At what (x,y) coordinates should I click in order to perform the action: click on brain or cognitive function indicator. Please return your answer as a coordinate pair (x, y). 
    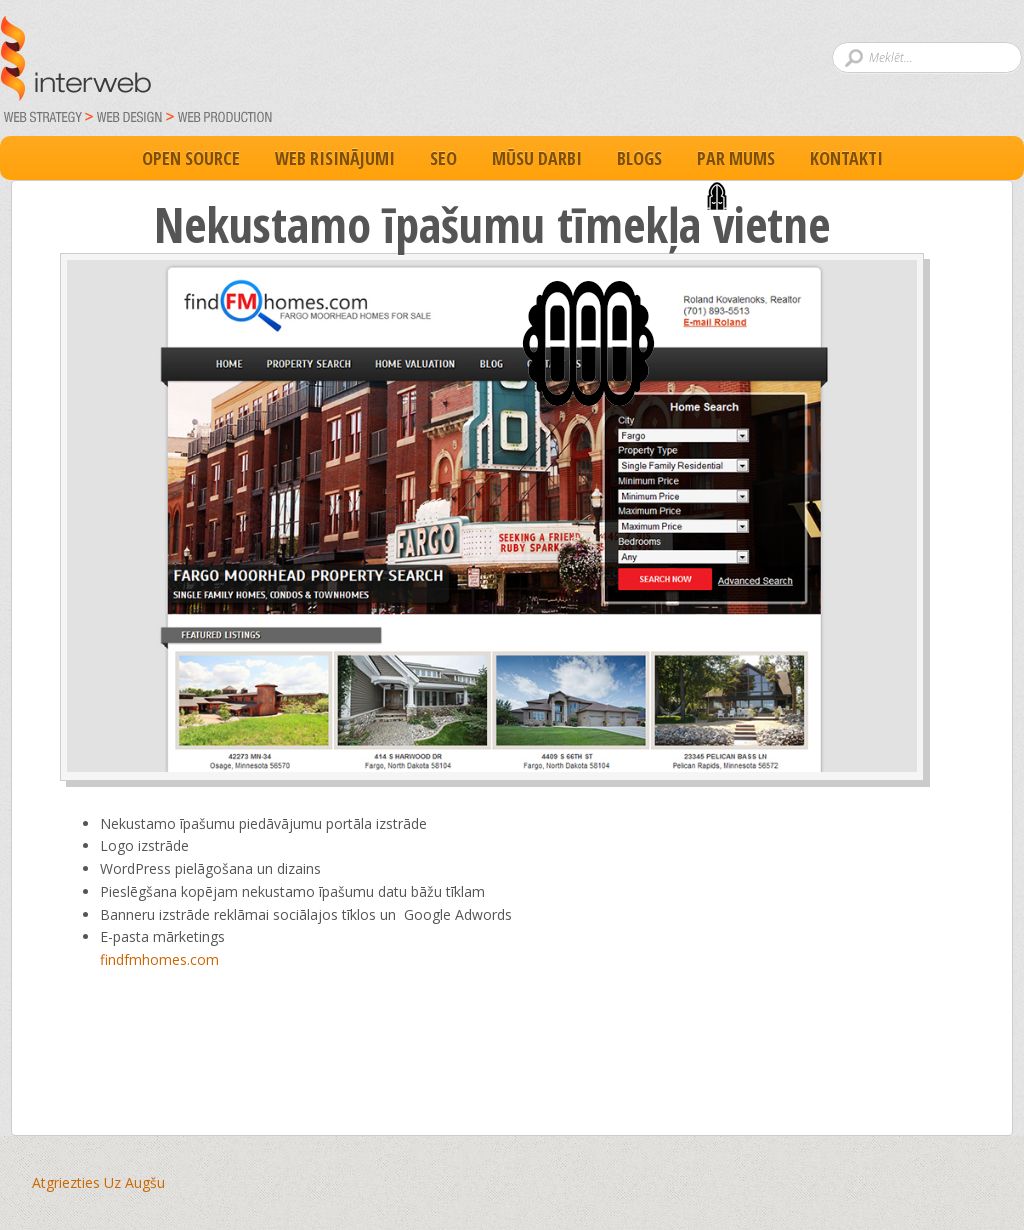
    Looking at the image, I should click on (588, 343).